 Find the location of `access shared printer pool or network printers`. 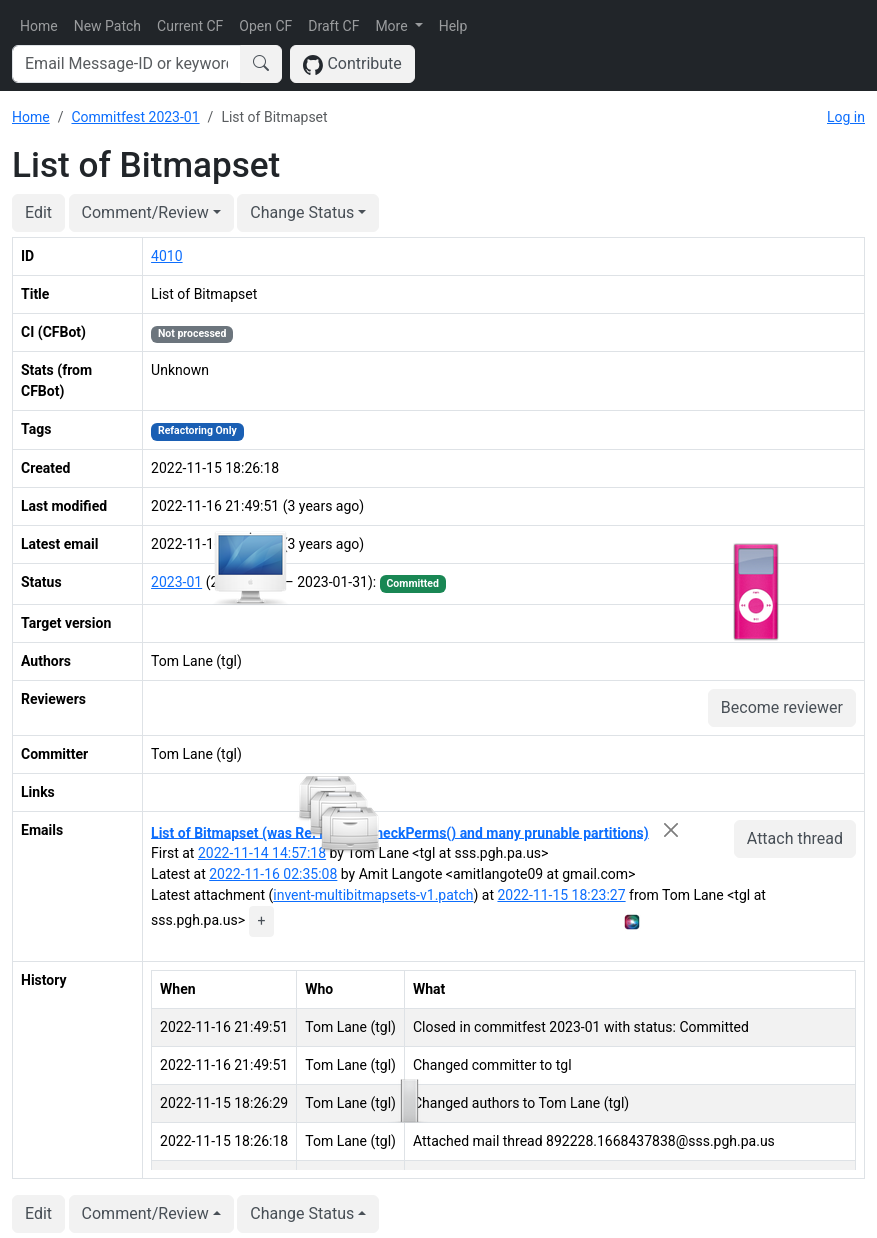

access shared printer pool or network printers is located at coordinates (339, 813).